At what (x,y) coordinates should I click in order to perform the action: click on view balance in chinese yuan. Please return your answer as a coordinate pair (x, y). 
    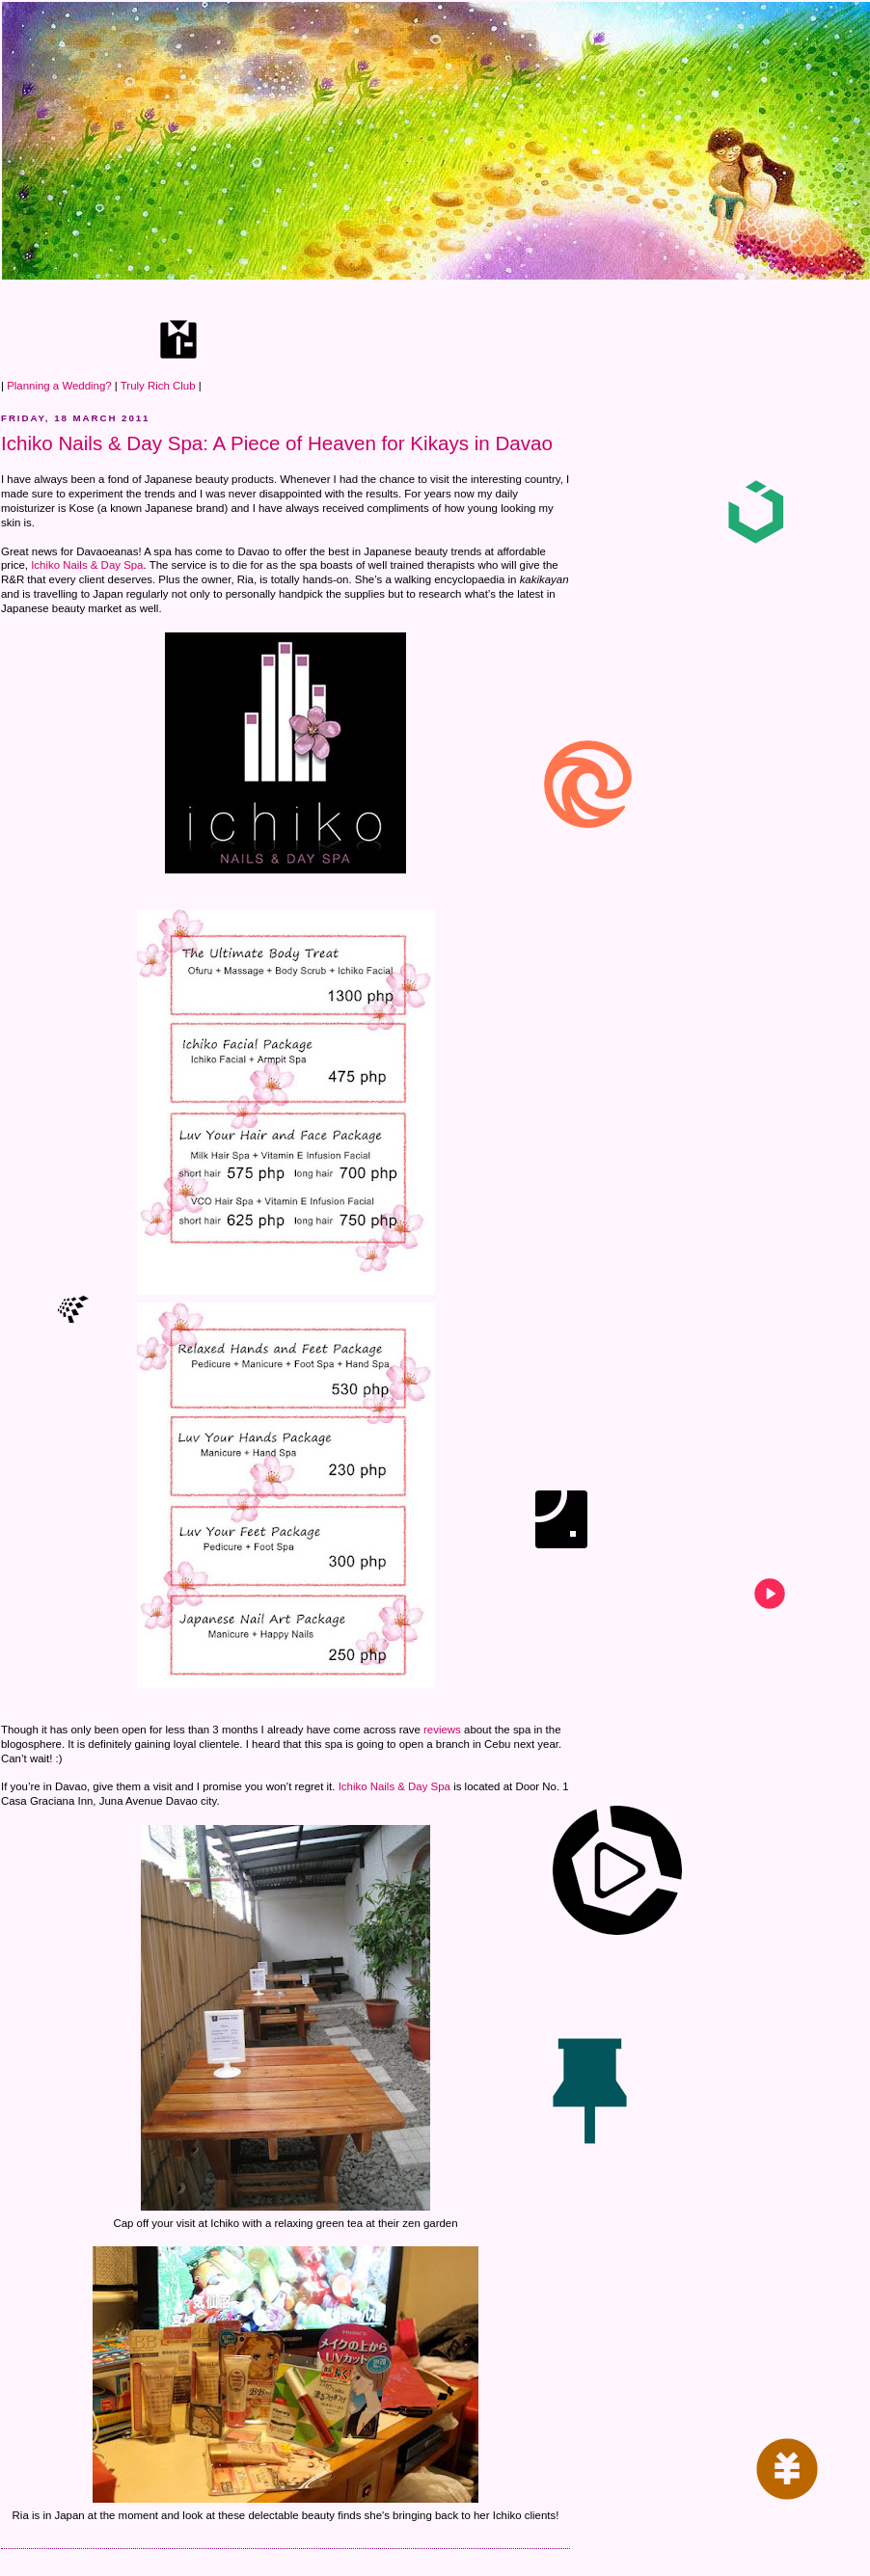
    Looking at the image, I should click on (787, 2469).